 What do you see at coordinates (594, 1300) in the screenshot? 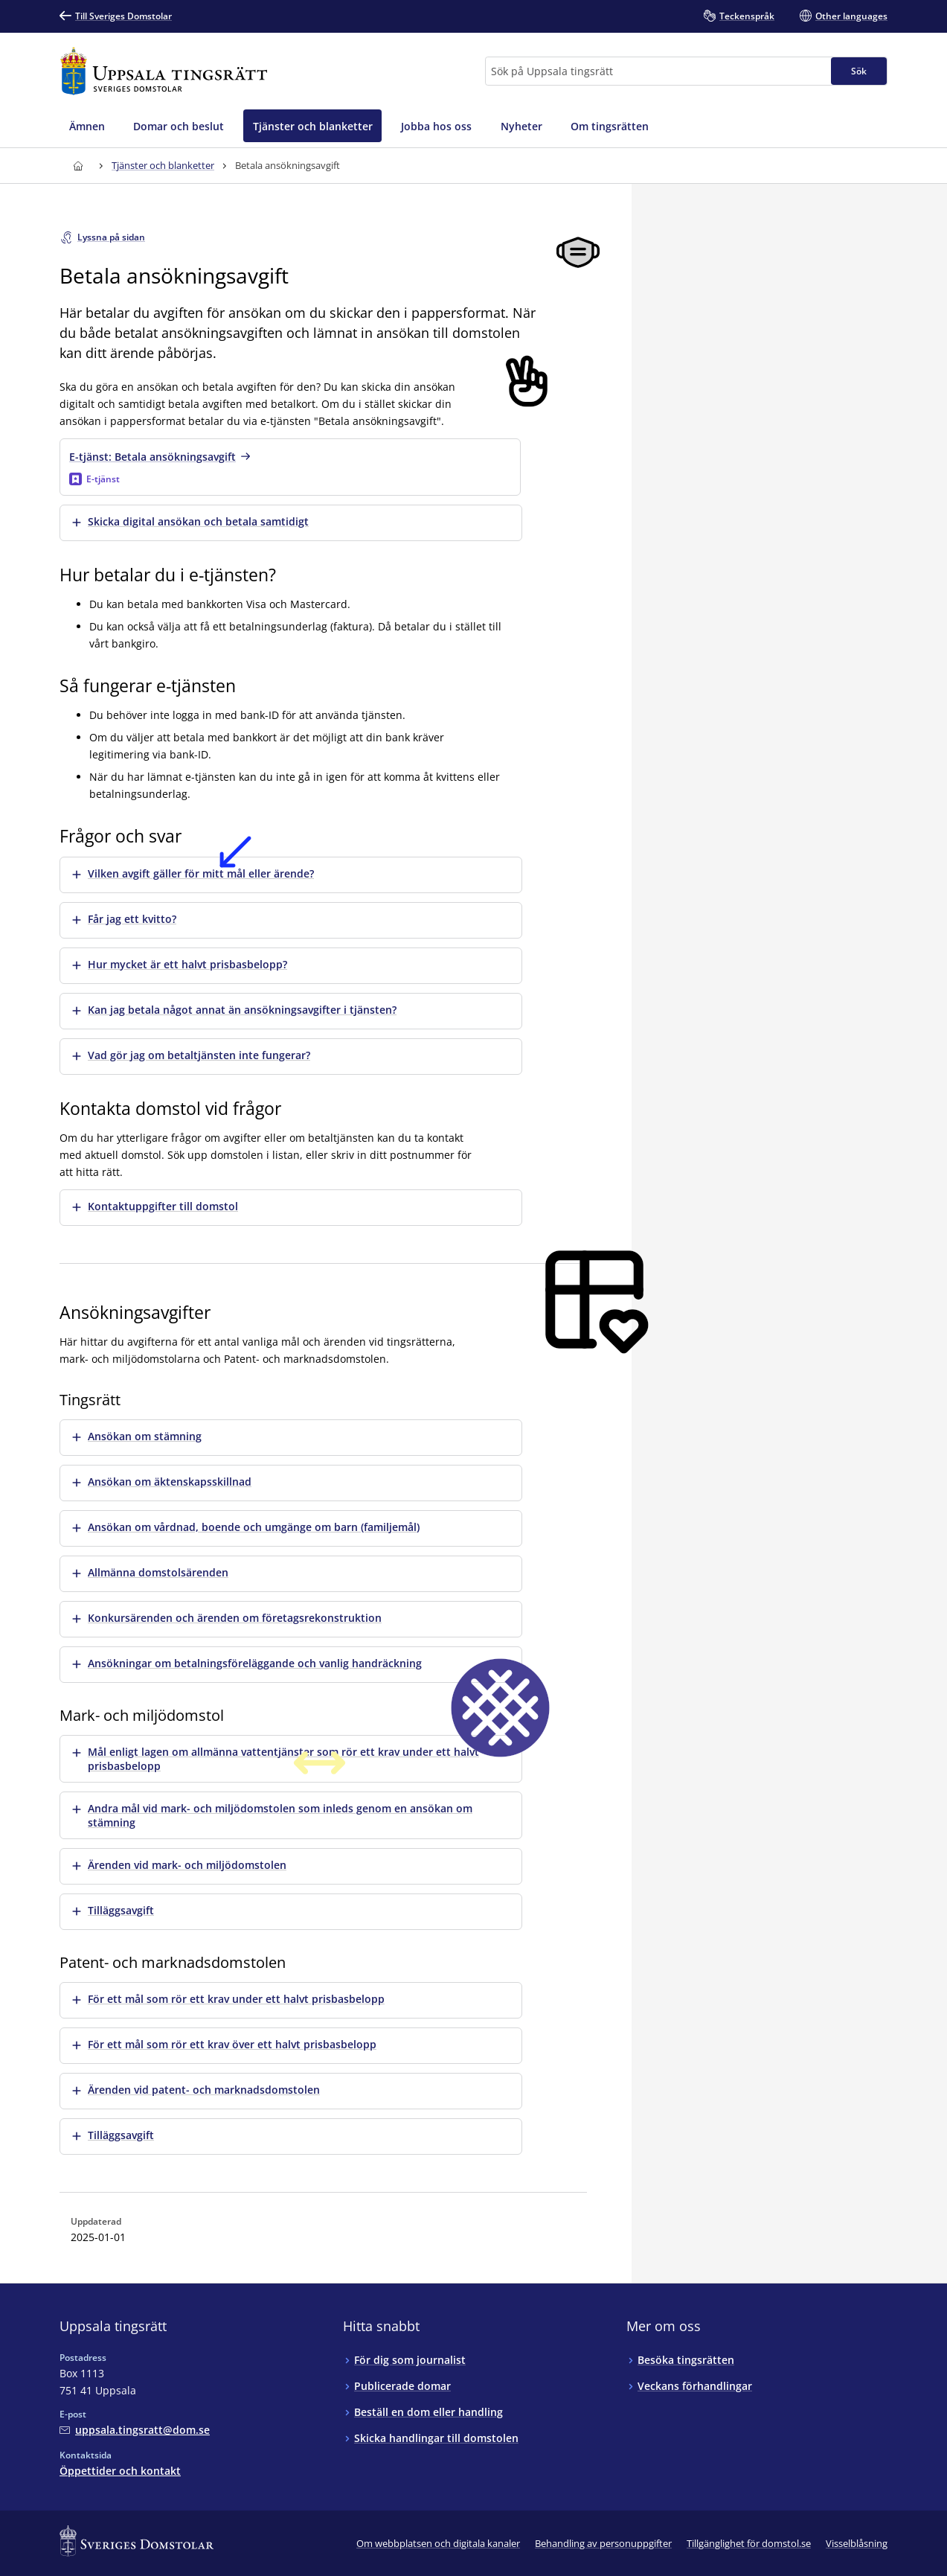
I see `add table to favorites` at bounding box center [594, 1300].